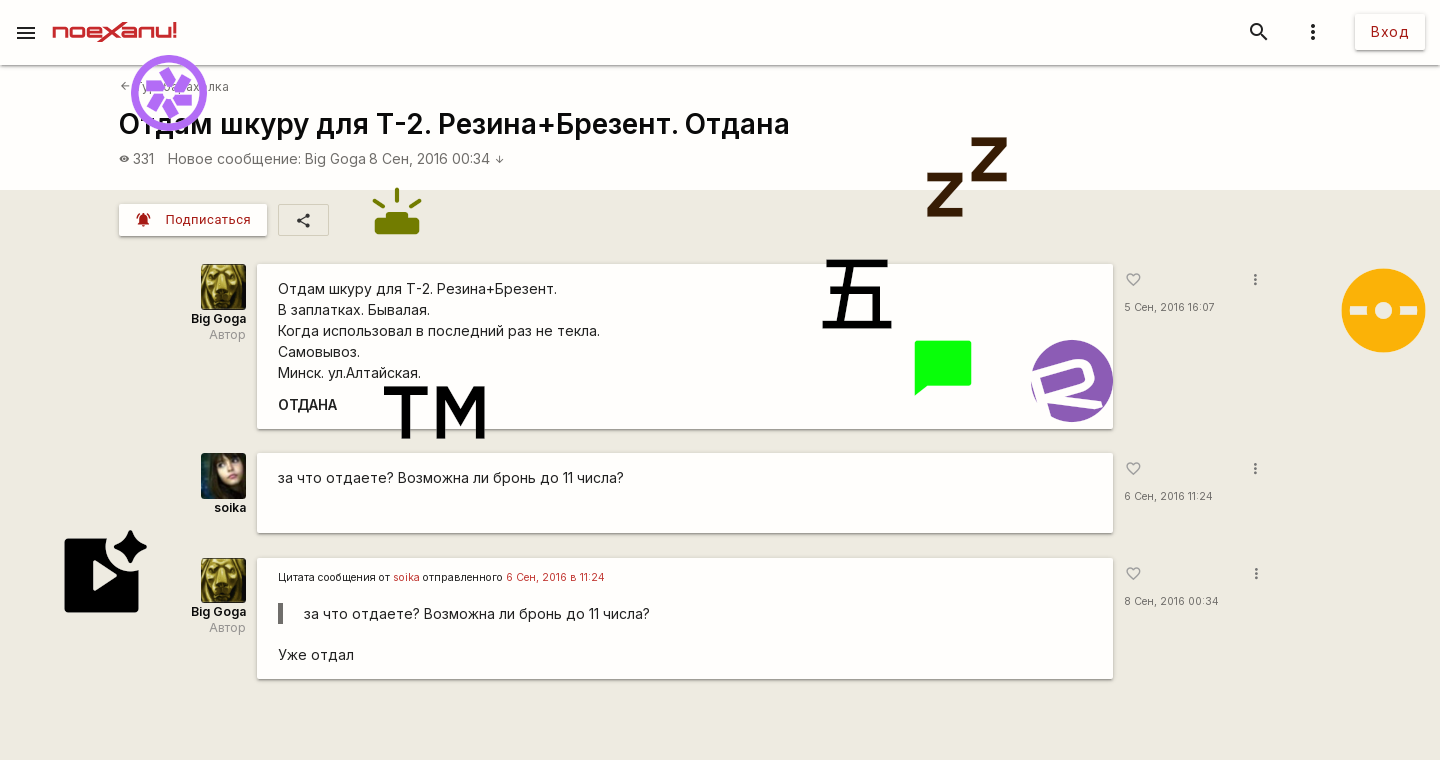 The image size is (1440, 760). Describe the element at coordinates (436, 412) in the screenshot. I see `indicates trademarked content or branding` at that location.